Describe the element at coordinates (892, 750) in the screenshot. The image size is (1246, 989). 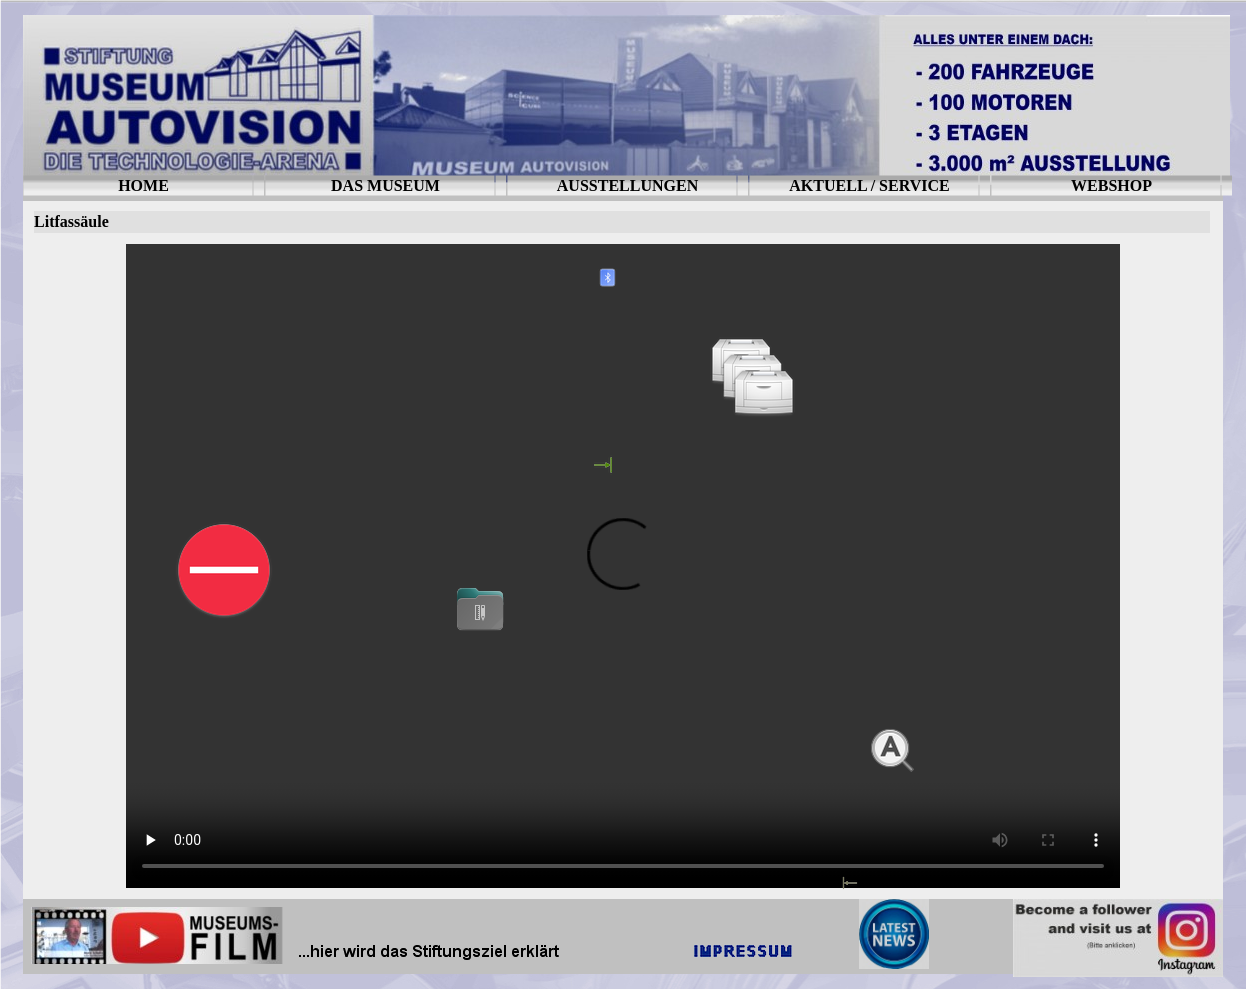
I see `search for files or documents` at that location.